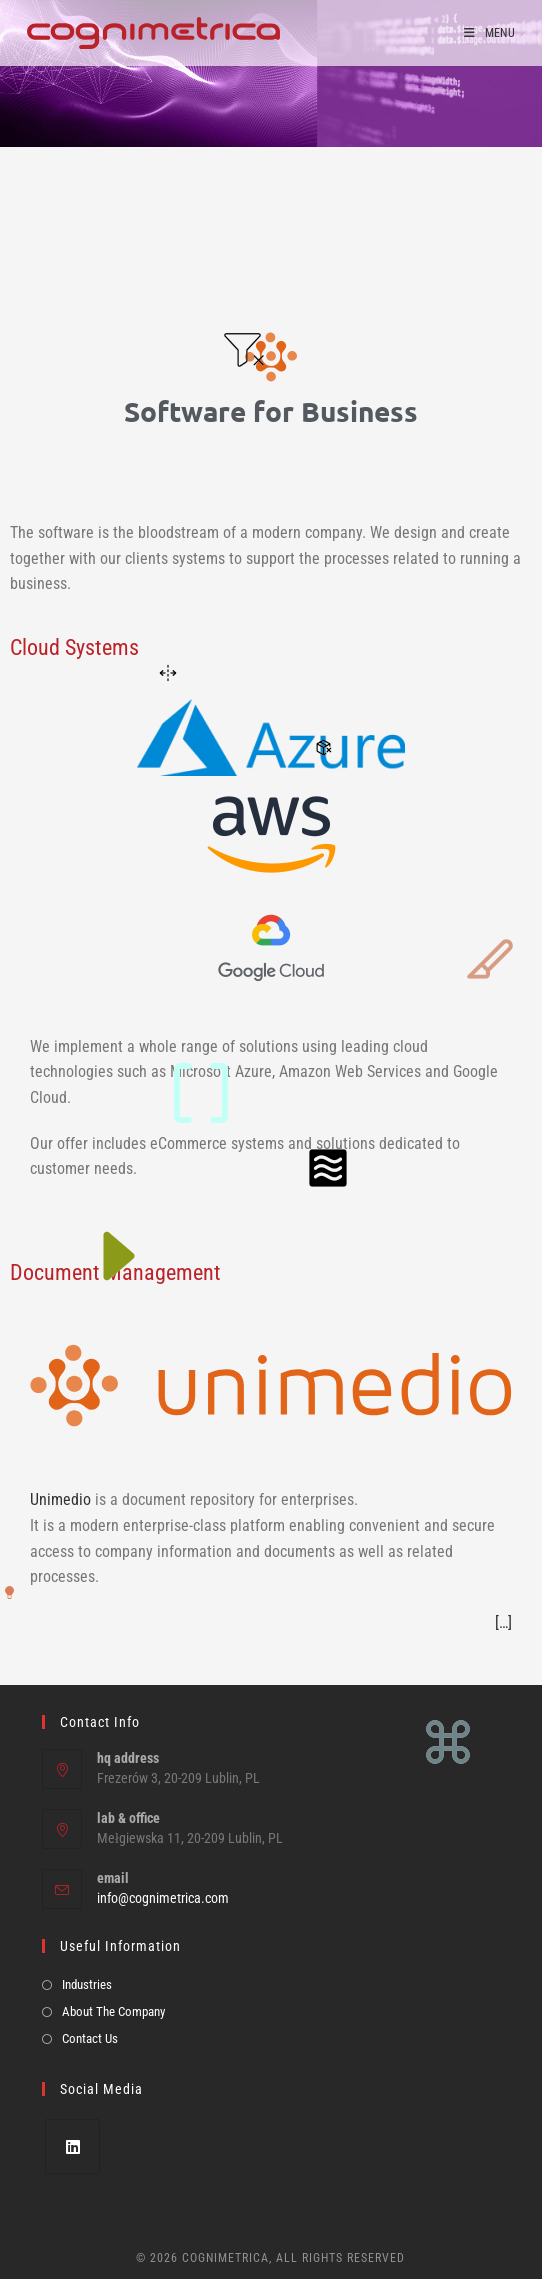 The image size is (542, 2279). What do you see at coordinates (201, 1093) in the screenshot?
I see `insert or edit code brackets` at bounding box center [201, 1093].